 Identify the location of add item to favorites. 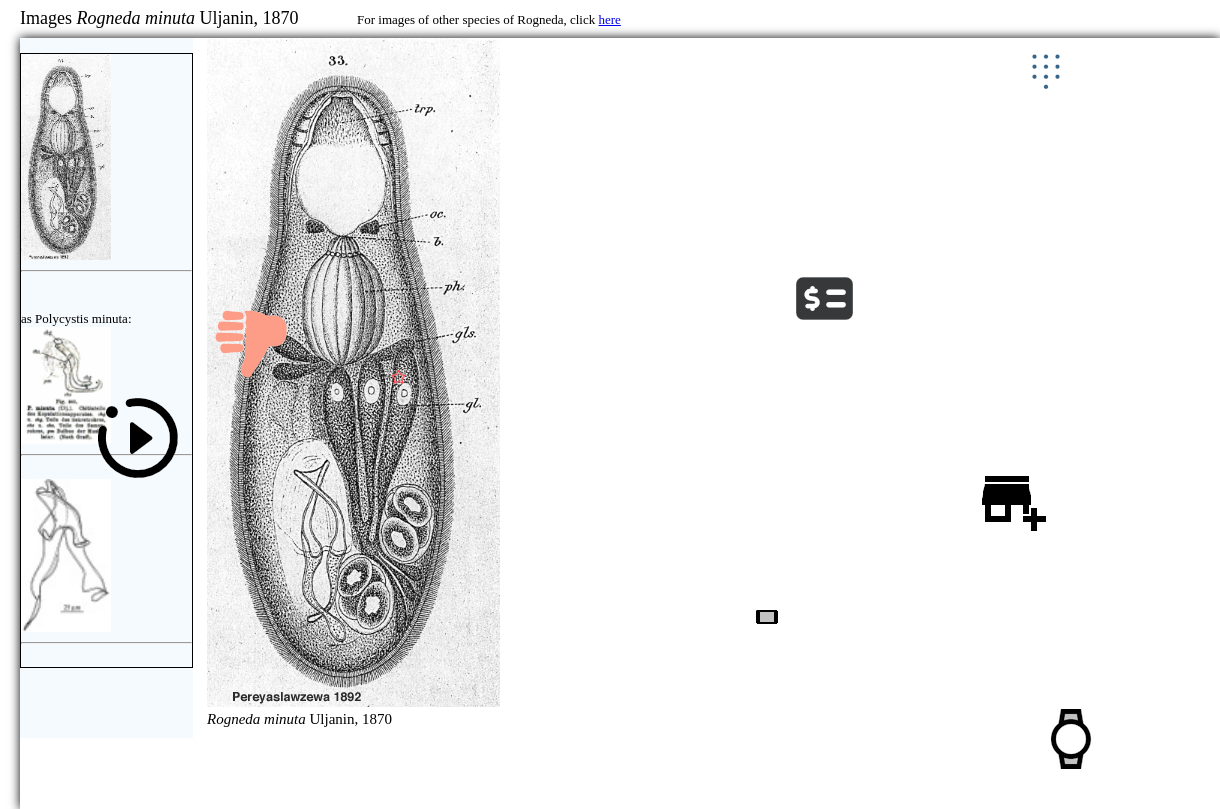
(398, 377).